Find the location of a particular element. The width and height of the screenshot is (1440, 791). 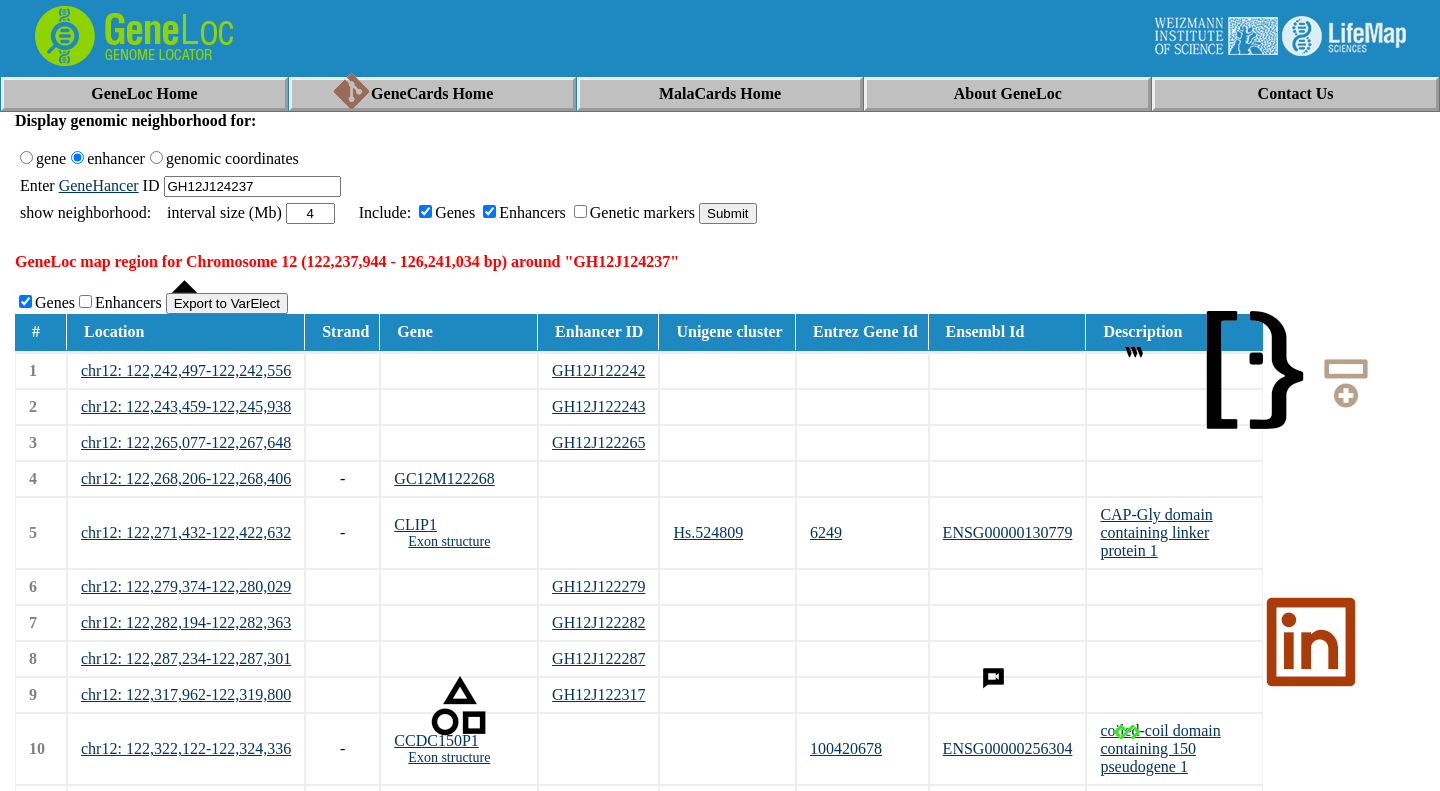

start a video chat is located at coordinates (993, 677).